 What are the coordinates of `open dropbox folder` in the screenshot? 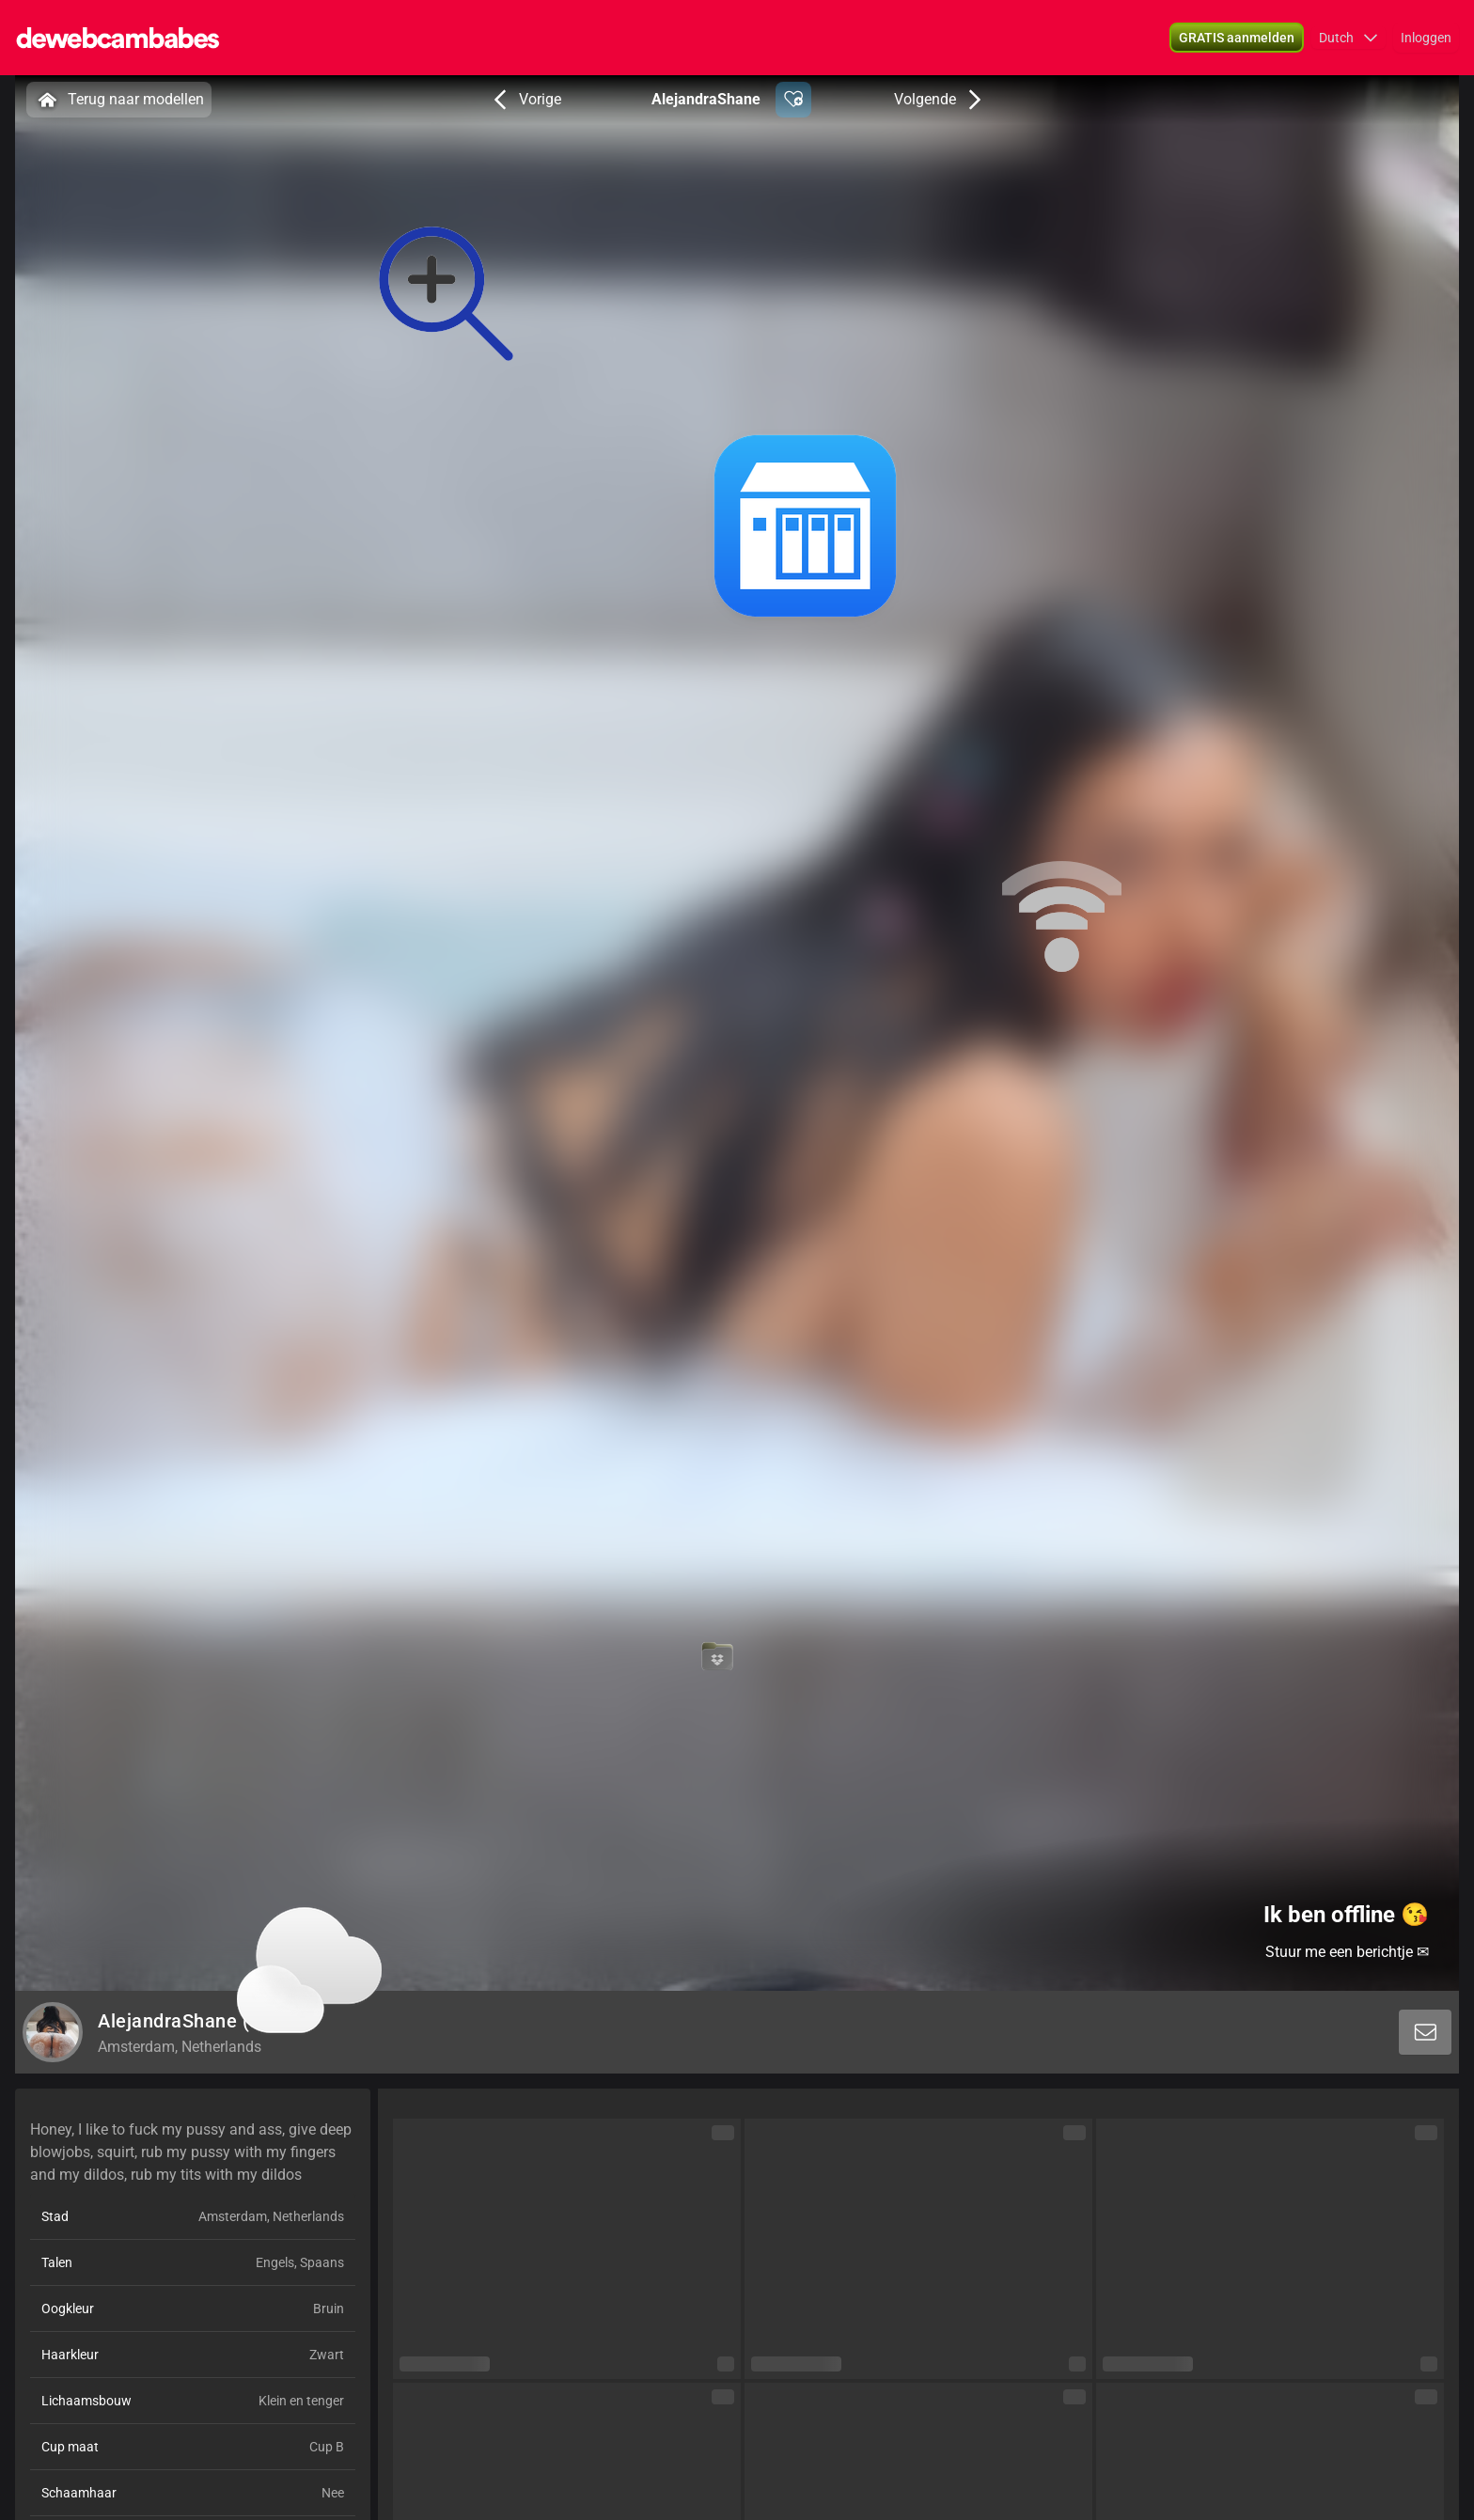 It's located at (717, 1656).